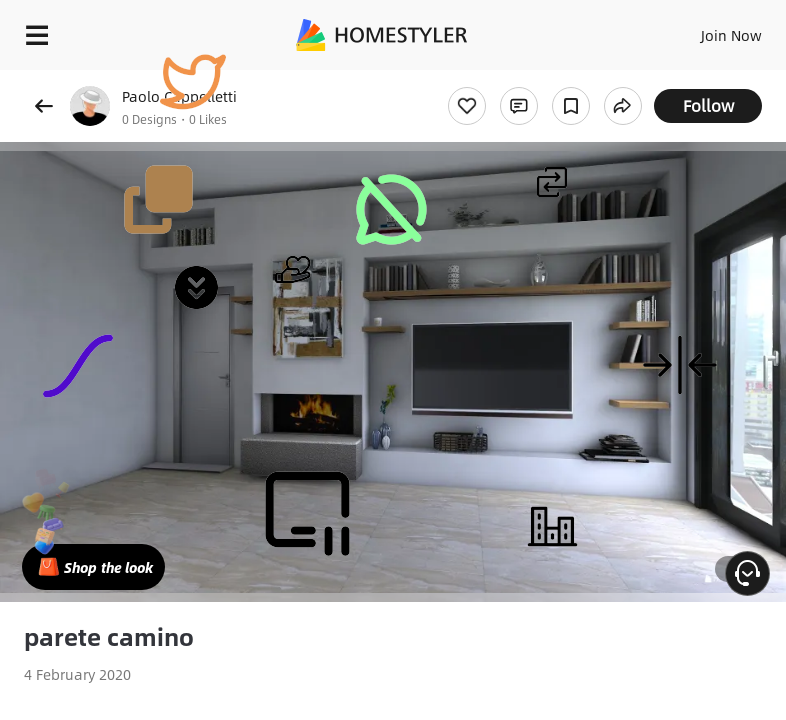 The width and height of the screenshot is (786, 720). Describe the element at coordinates (552, 526) in the screenshot. I see `view city or urban location` at that location.